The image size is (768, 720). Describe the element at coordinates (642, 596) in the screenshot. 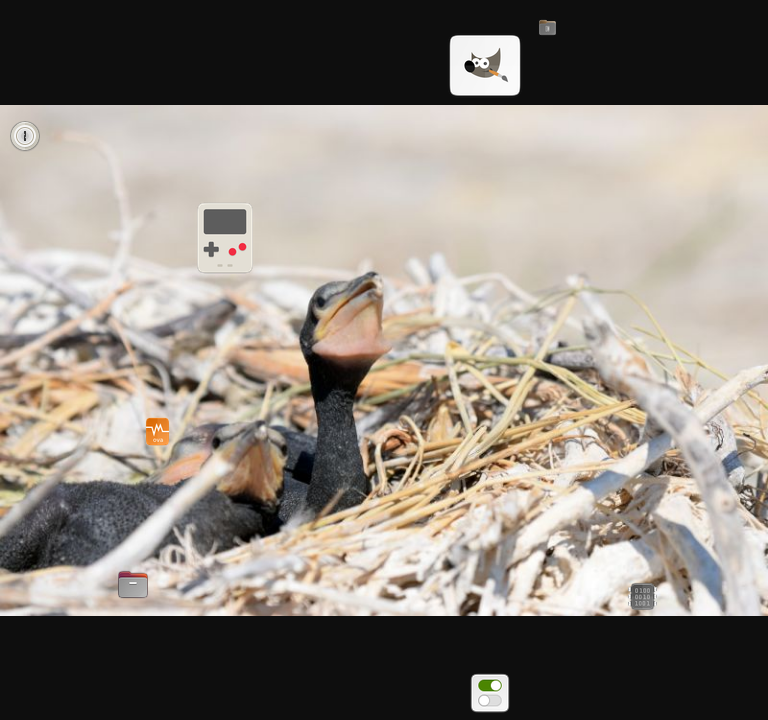

I see `firmware file type indicator` at that location.